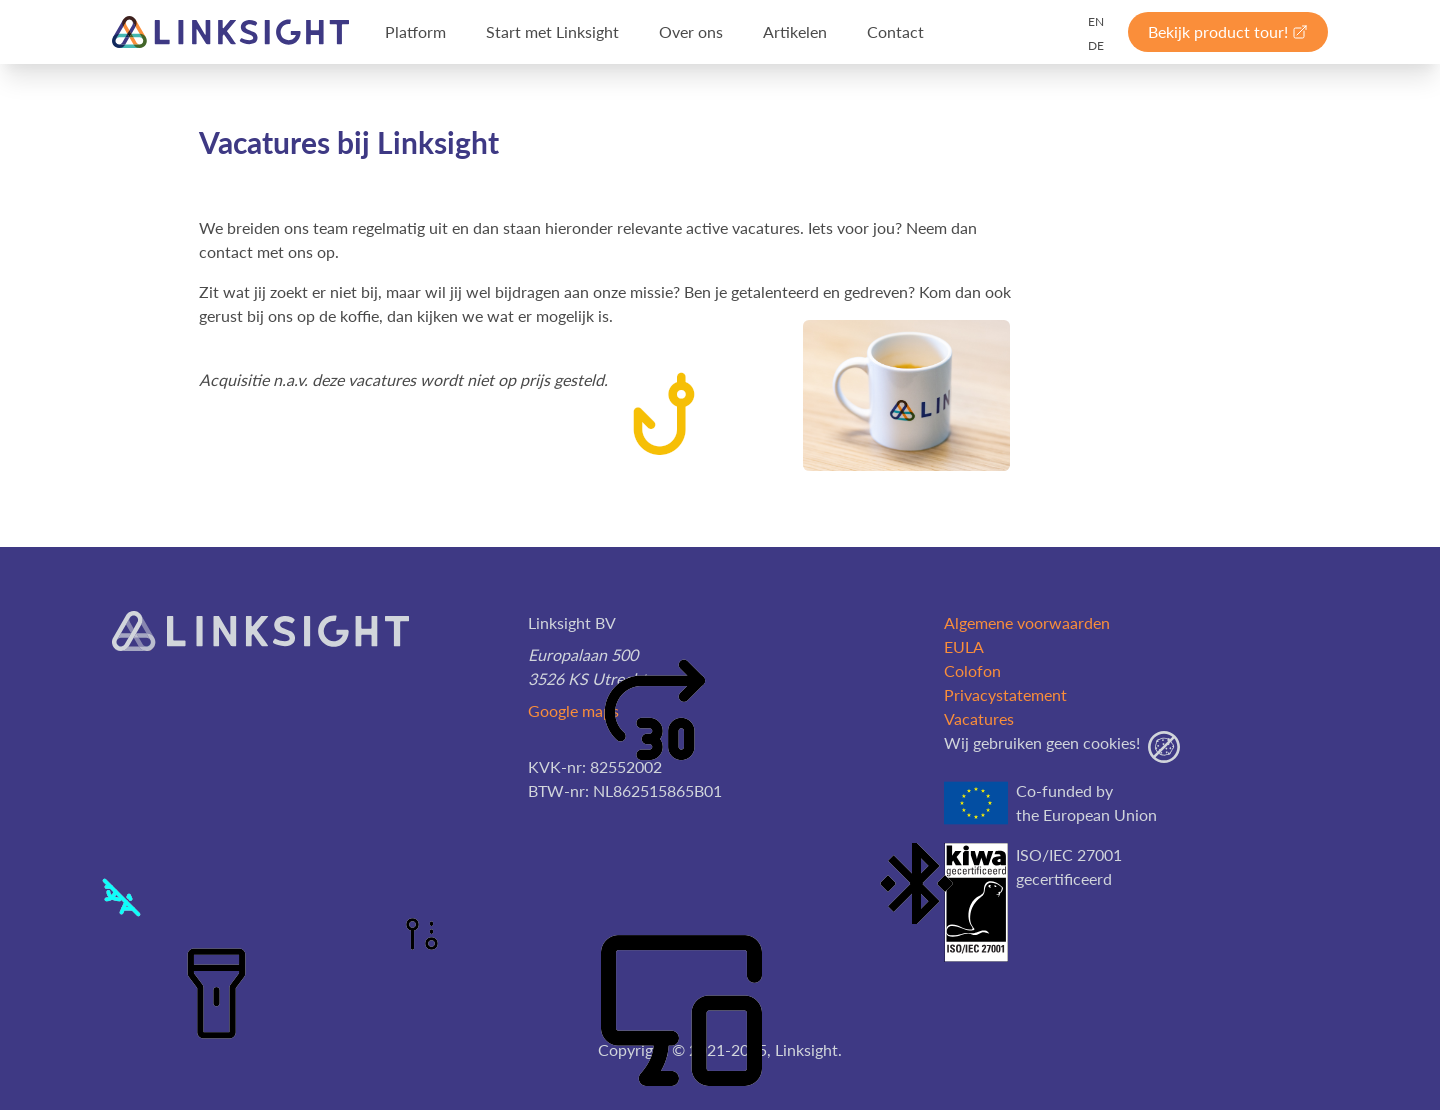  Describe the element at coordinates (916, 883) in the screenshot. I see `indicates bluetooth is connected to a device` at that location.